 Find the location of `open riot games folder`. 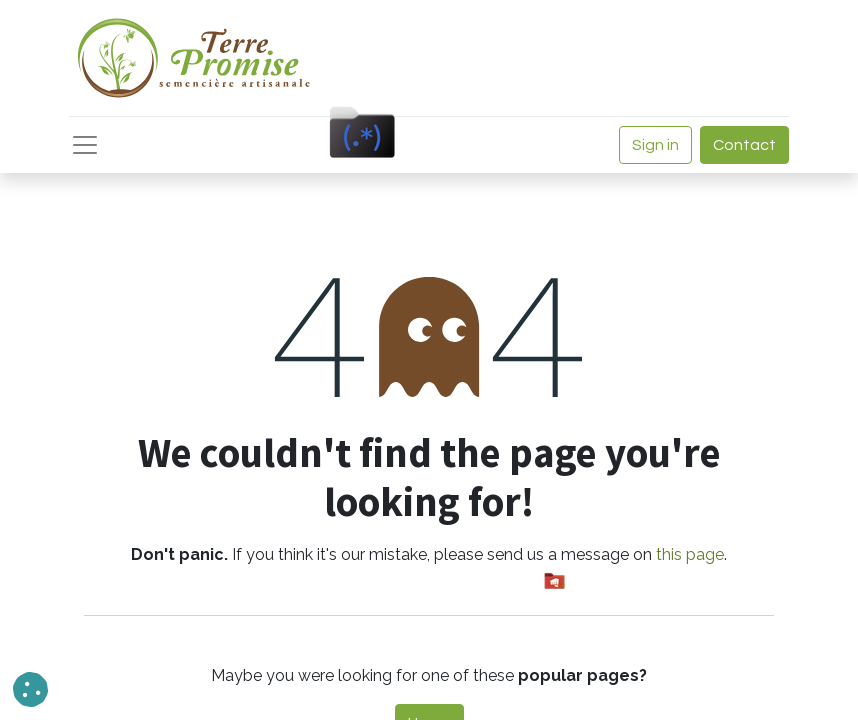

open riot games folder is located at coordinates (554, 581).